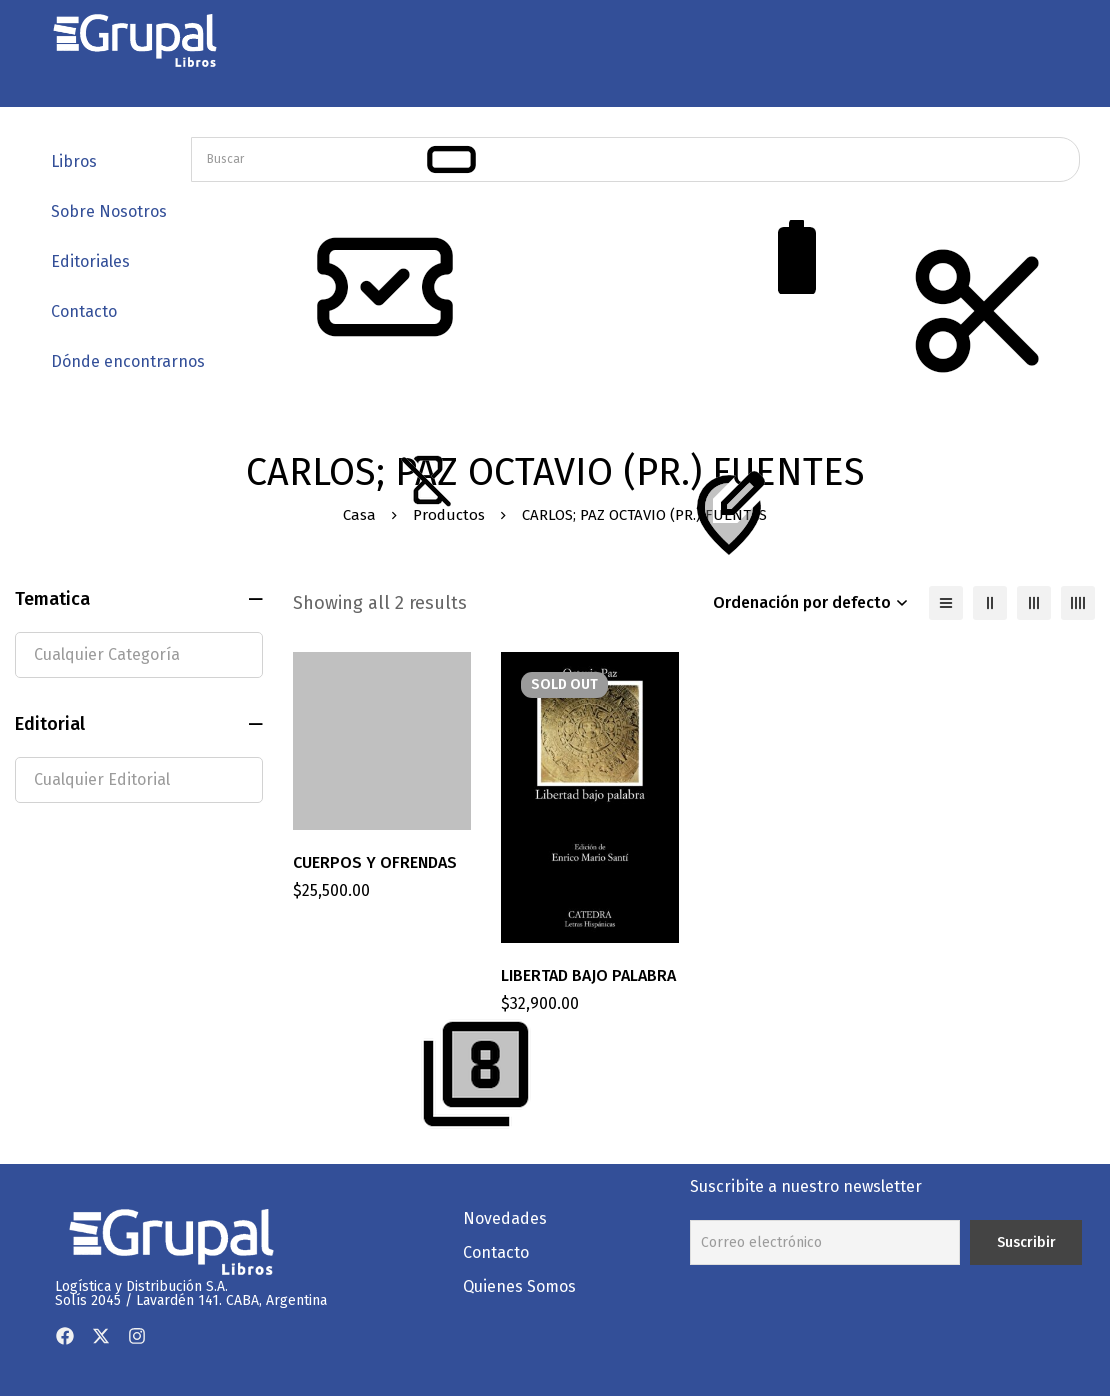 This screenshot has width=1110, height=1396. What do you see at coordinates (428, 480) in the screenshot?
I see `timer or countdown feature disabled` at bounding box center [428, 480].